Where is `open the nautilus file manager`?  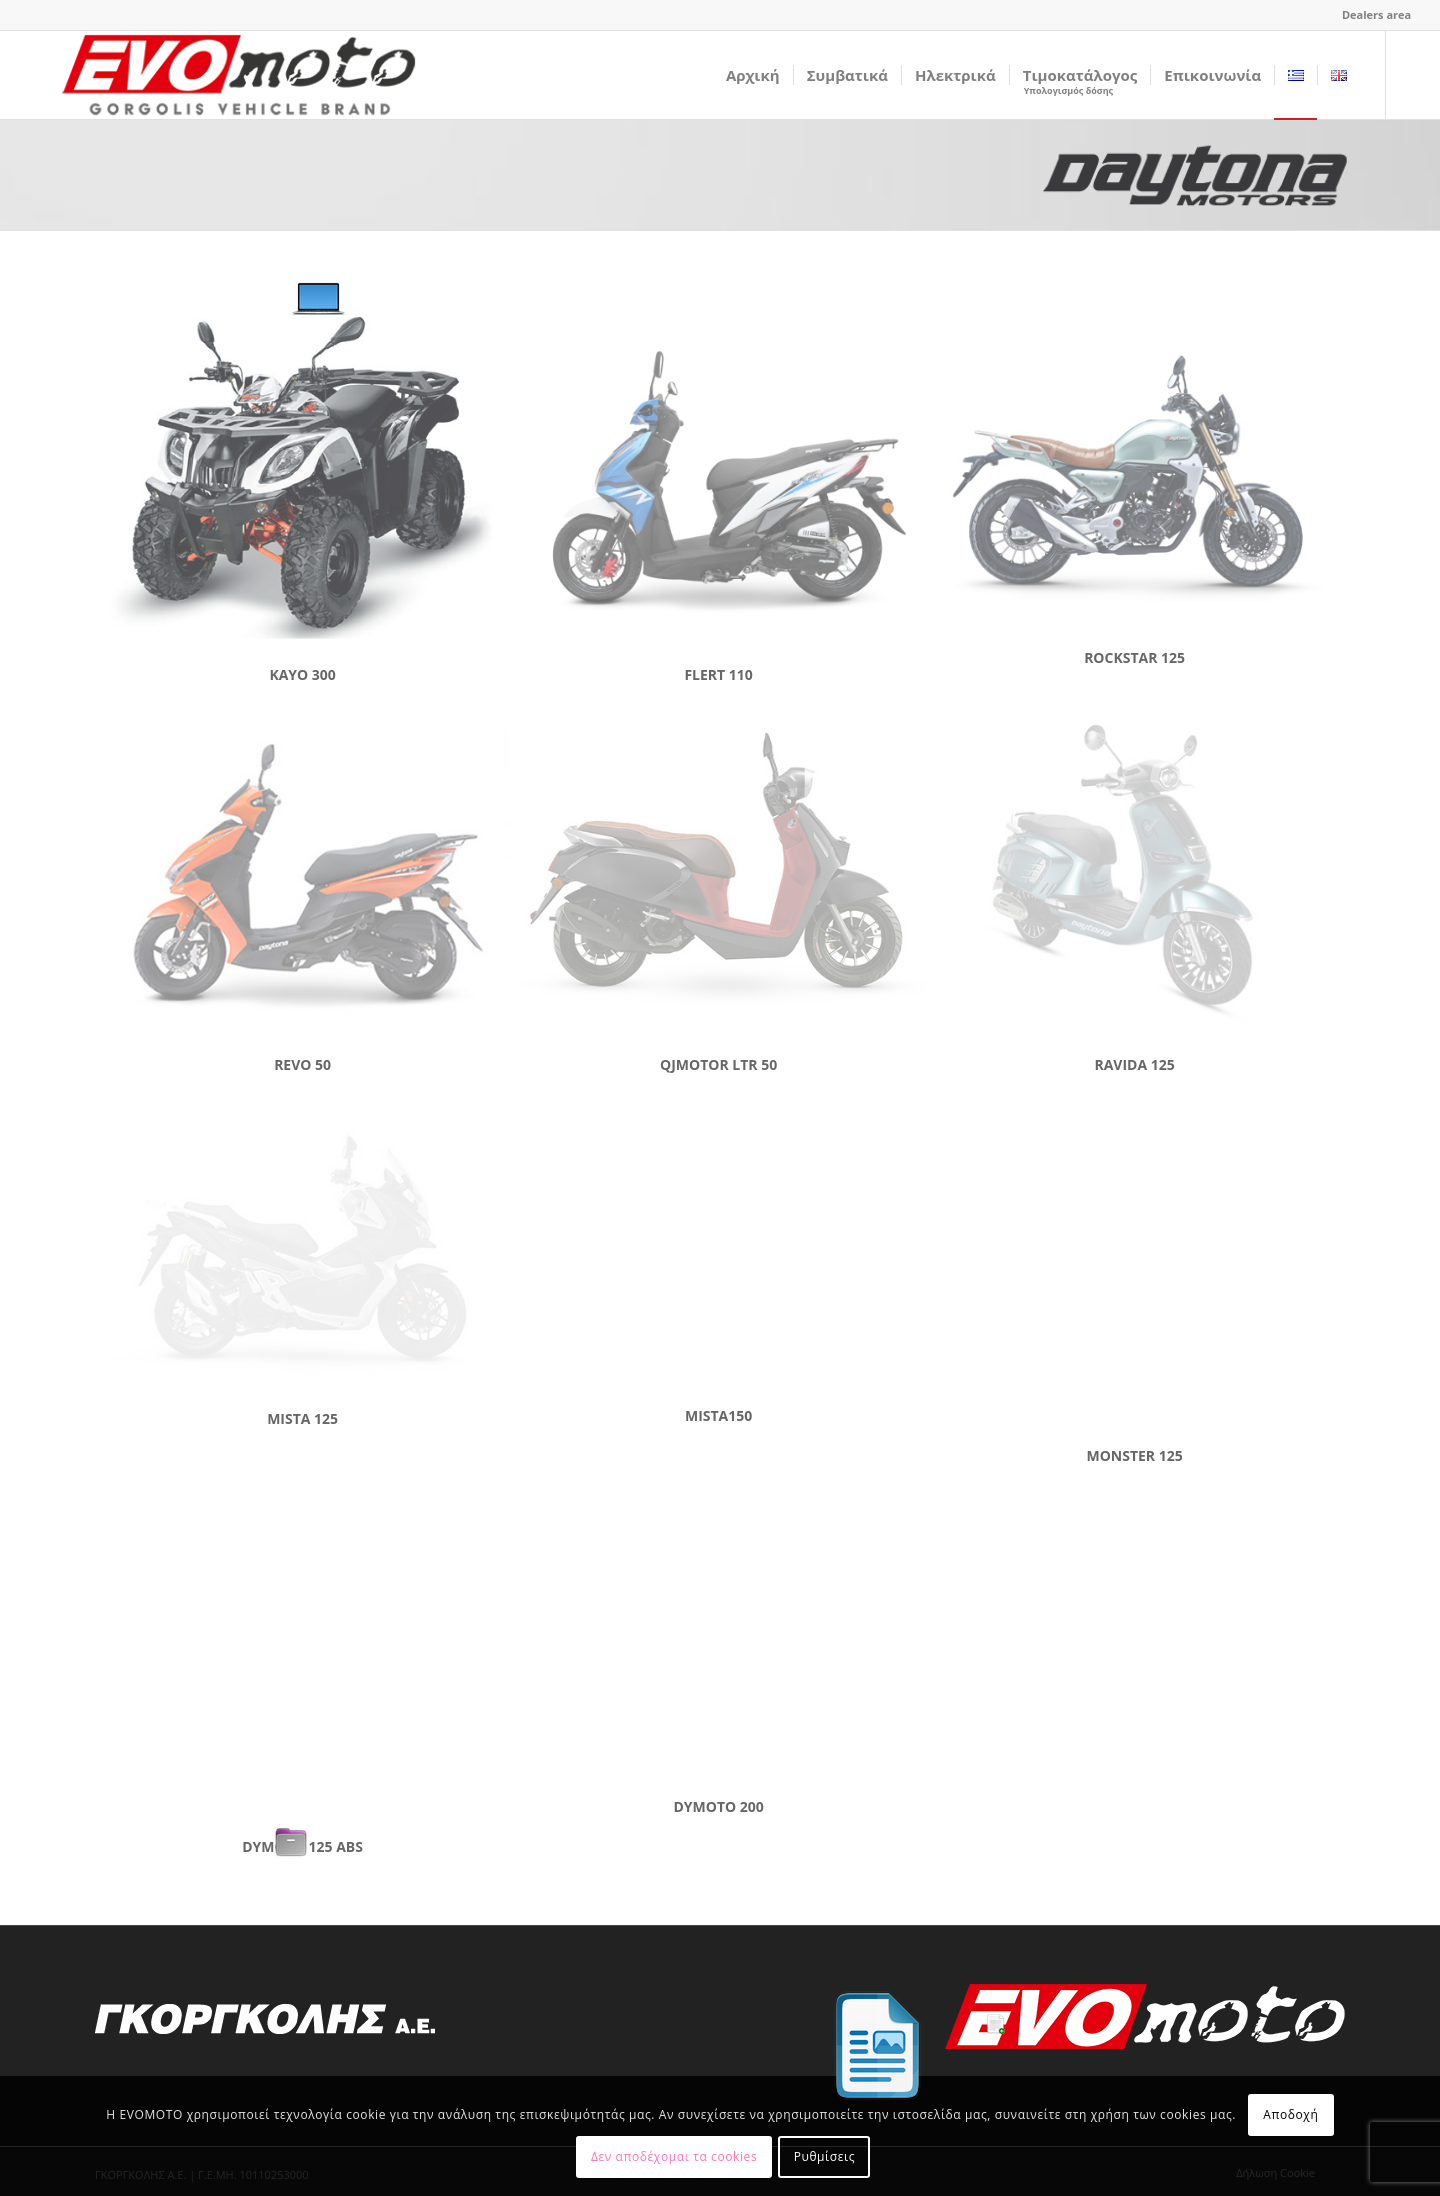 open the nautilus file manager is located at coordinates (291, 1842).